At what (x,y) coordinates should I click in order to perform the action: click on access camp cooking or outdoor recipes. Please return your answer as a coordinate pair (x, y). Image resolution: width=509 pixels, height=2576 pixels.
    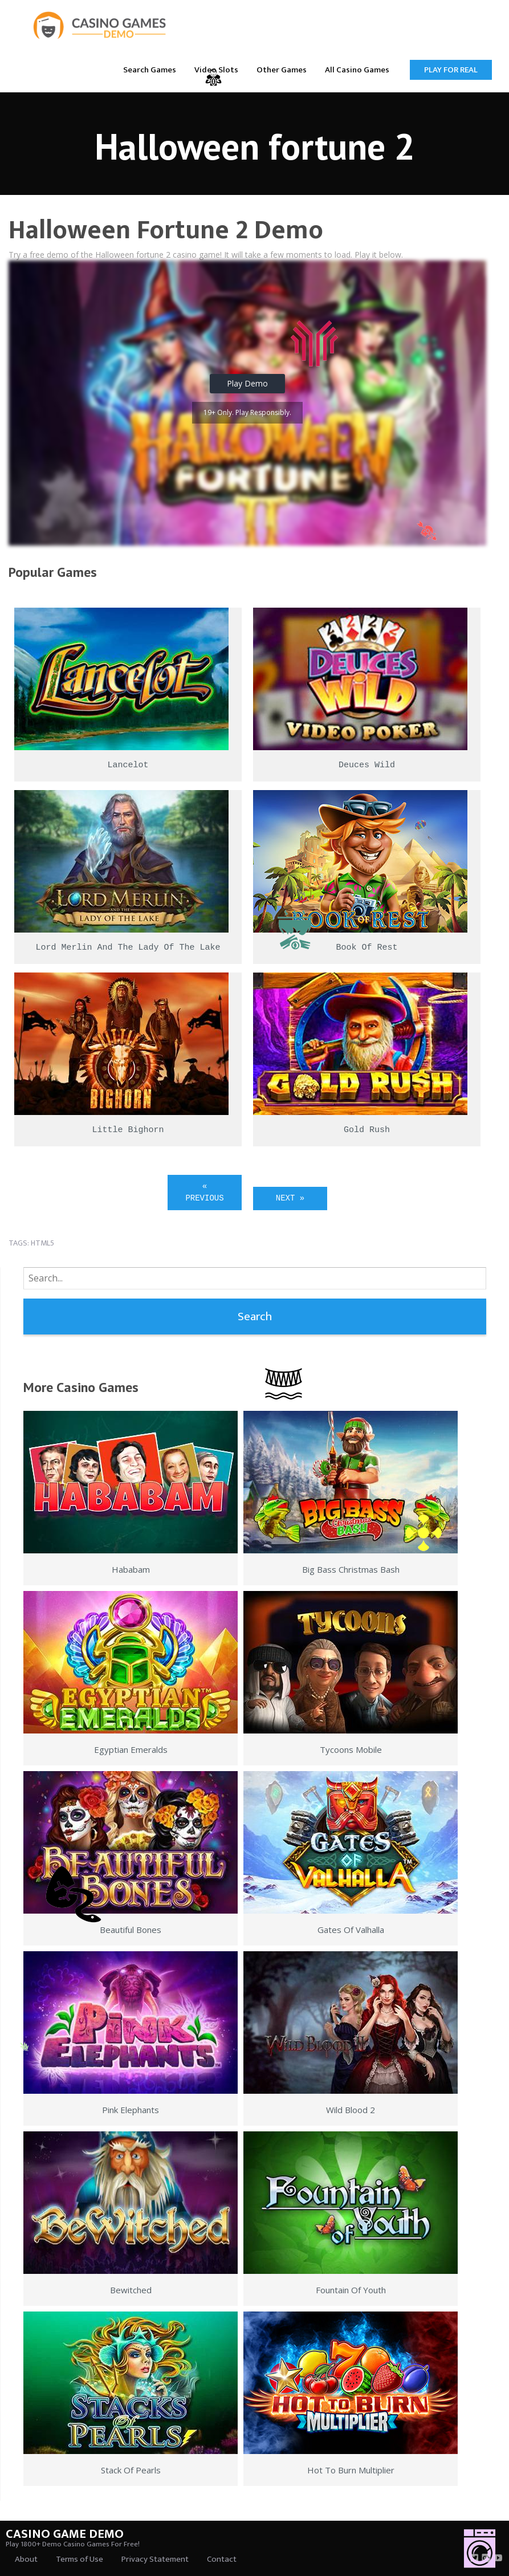
    Looking at the image, I should click on (295, 929).